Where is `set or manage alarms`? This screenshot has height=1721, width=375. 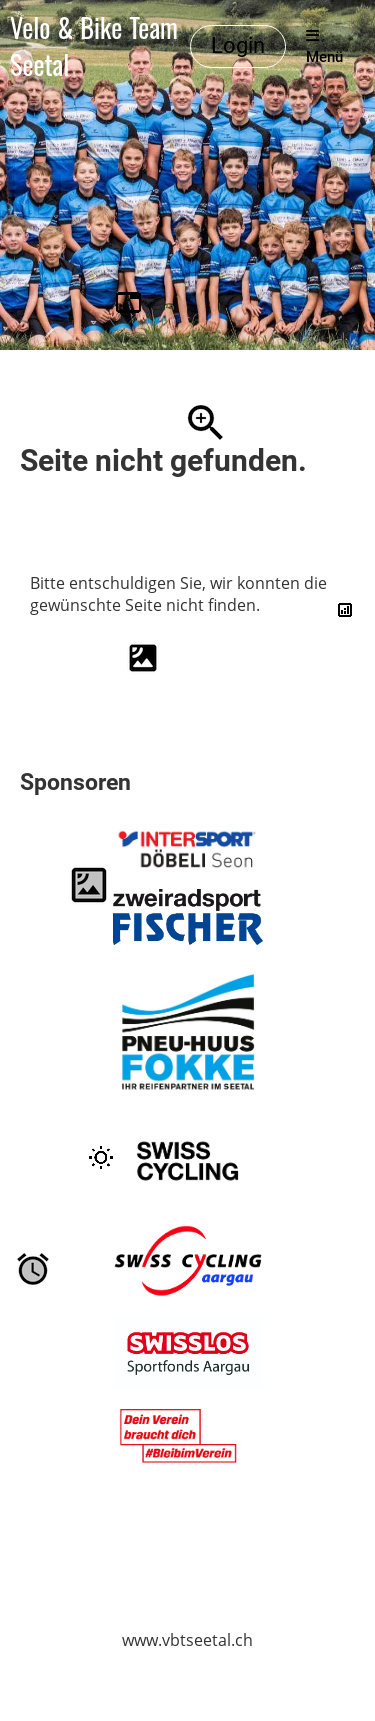 set or manage alarms is located at coordinates (33, 1269).